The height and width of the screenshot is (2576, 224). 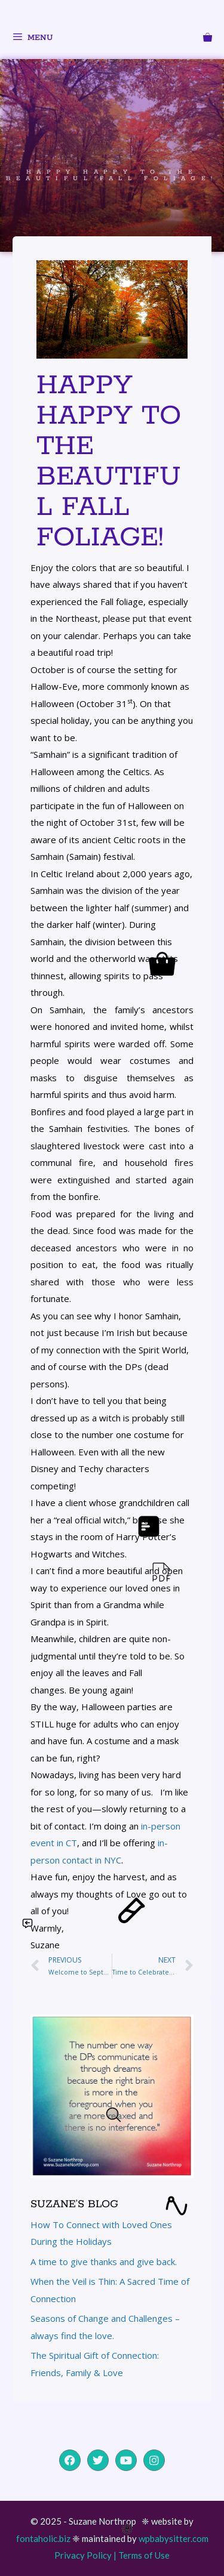 I want to click on apply maximum function to selected values, so click(x=176, y=2205).